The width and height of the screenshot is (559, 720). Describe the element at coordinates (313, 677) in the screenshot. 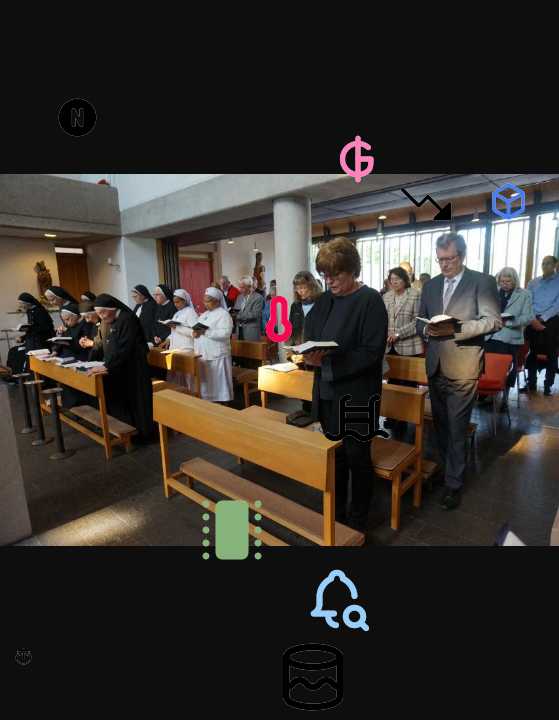

I see `indicates a database security breach or data leak` at that location.